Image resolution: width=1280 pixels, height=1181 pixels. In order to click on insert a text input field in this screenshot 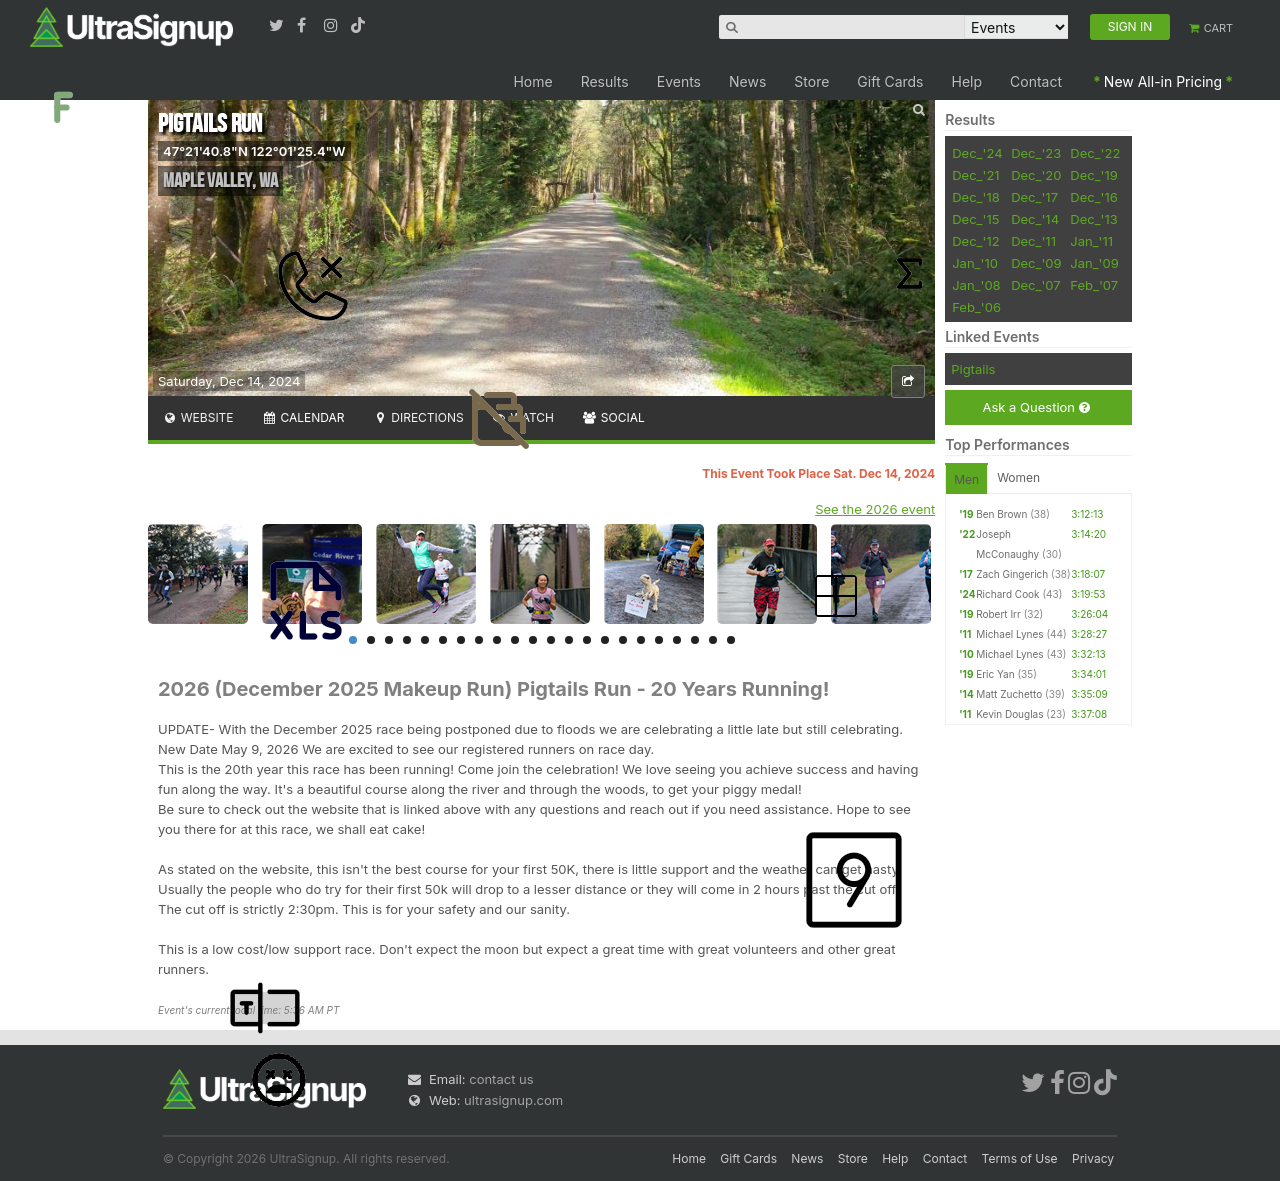, I will do `click(265, 1008)`.